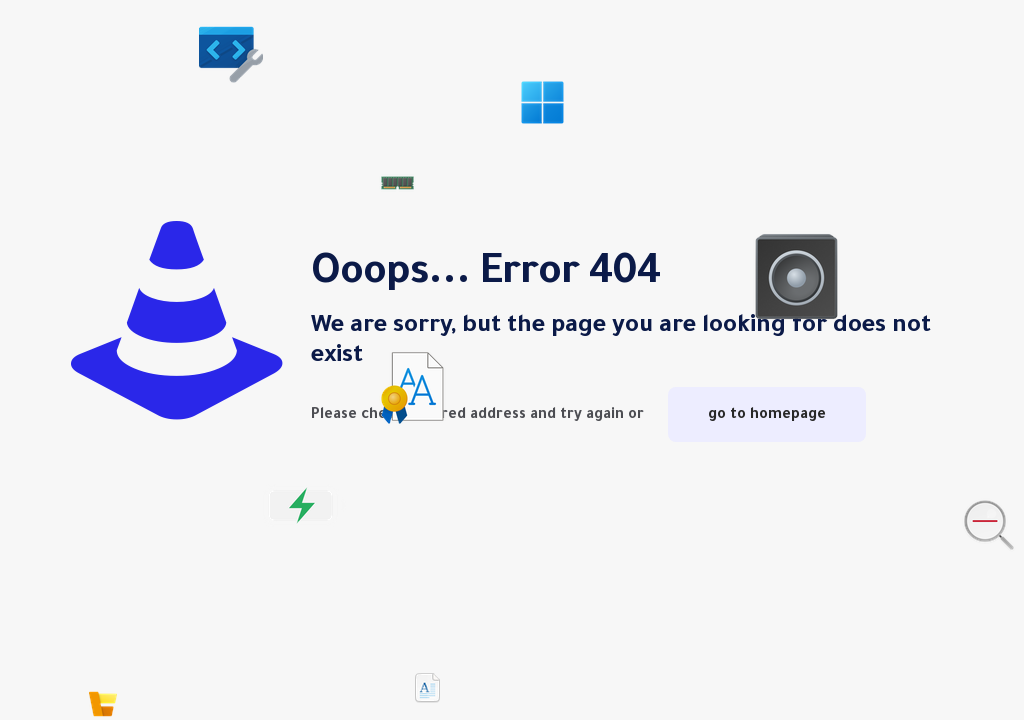 The width and height of the screenshot is (1024, 720). Describe the element at coordinates (103, 704) in the screenshot. I see `open the commerce or shopping app` at that location.